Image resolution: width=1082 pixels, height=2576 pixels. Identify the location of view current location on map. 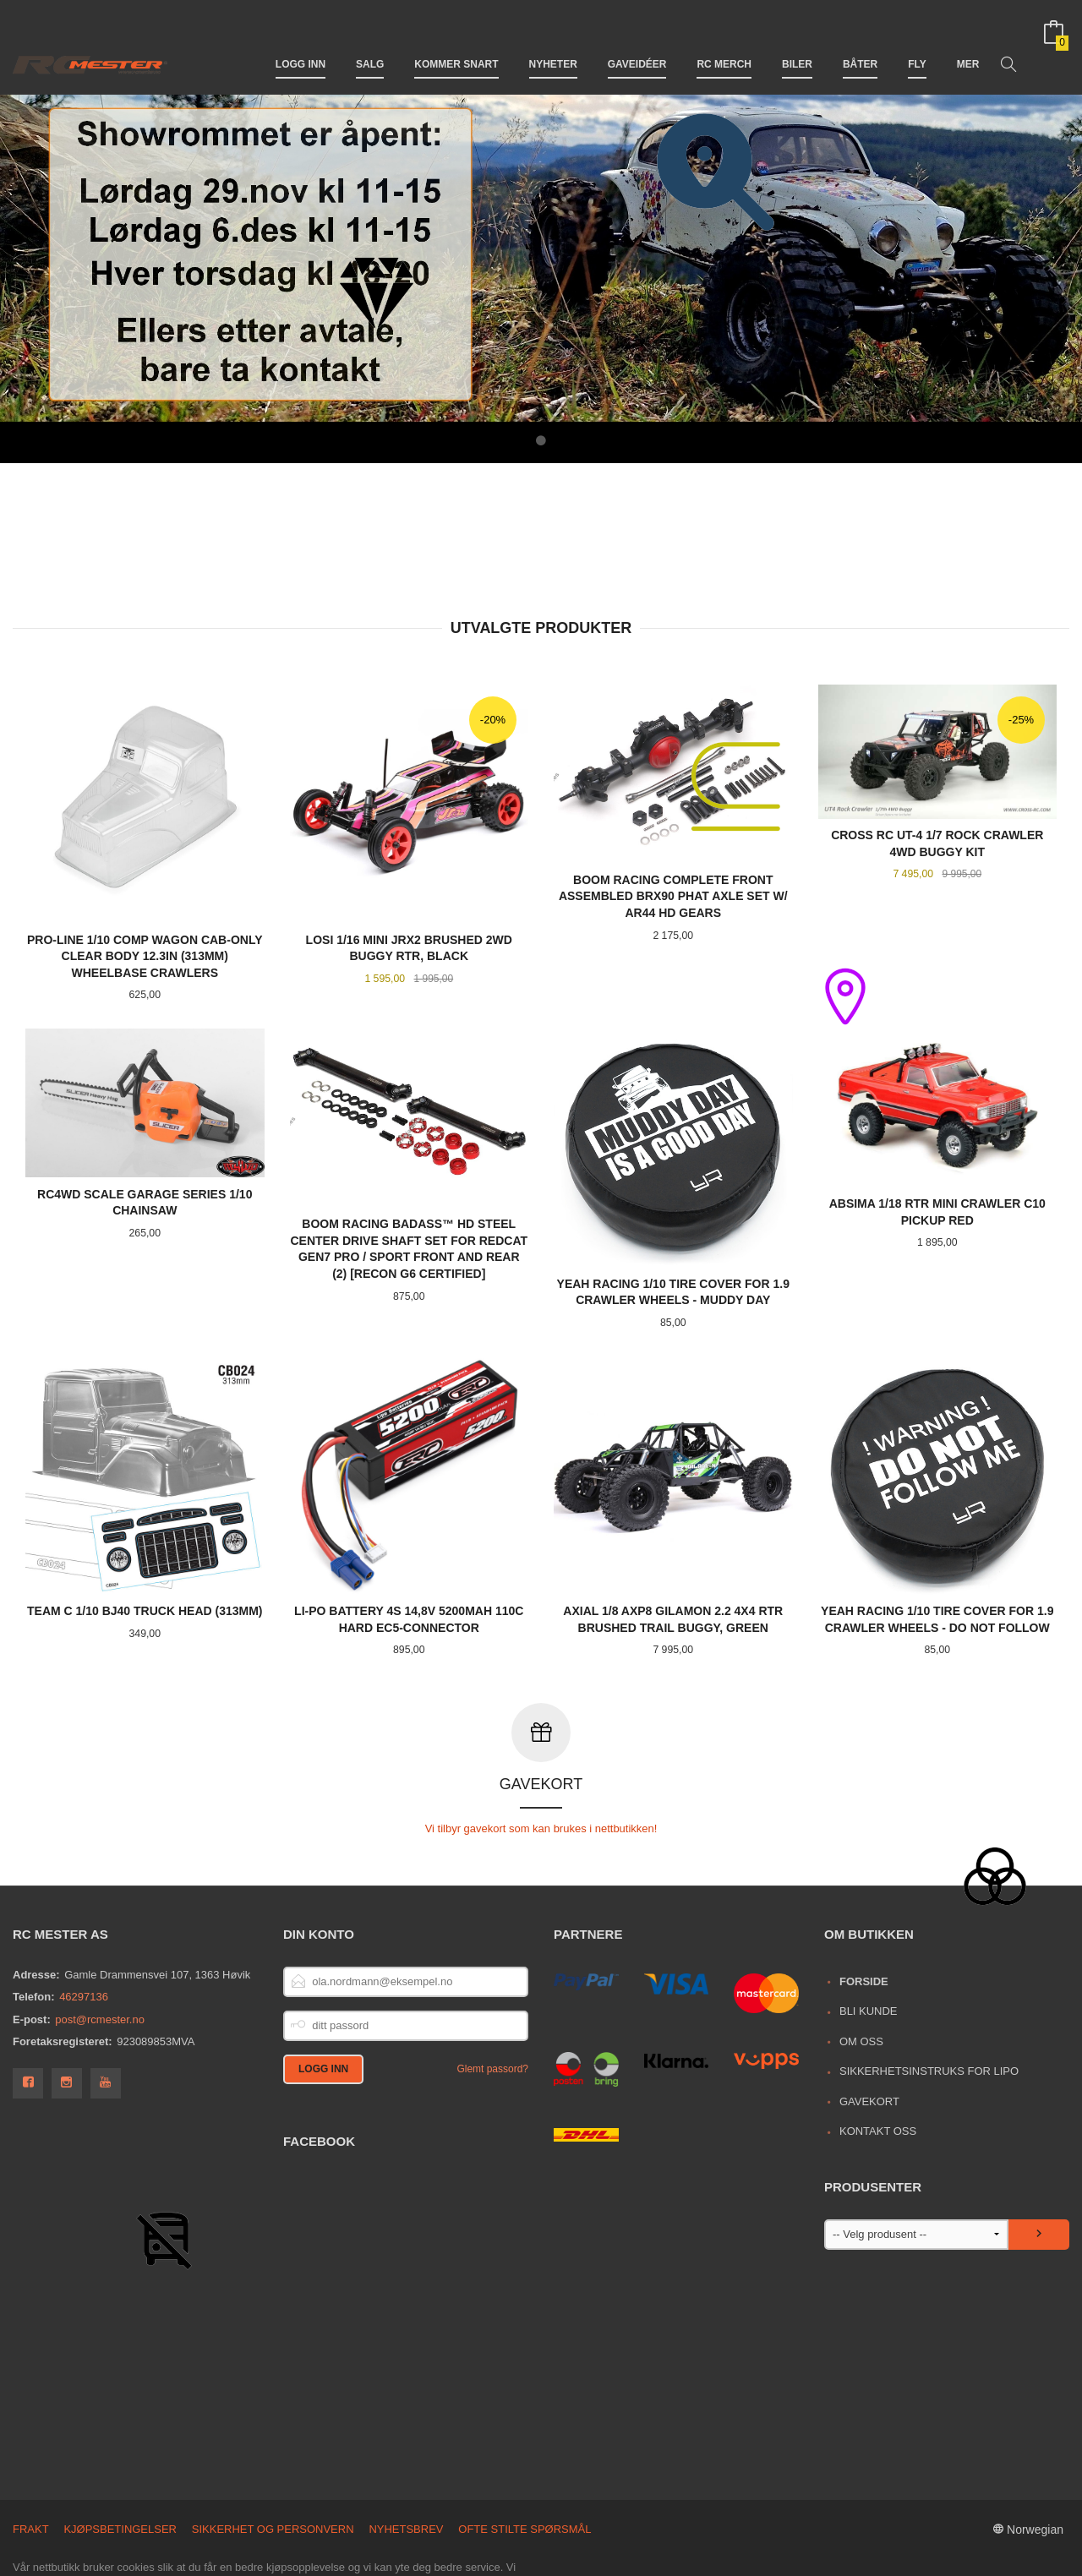
(845, 996).